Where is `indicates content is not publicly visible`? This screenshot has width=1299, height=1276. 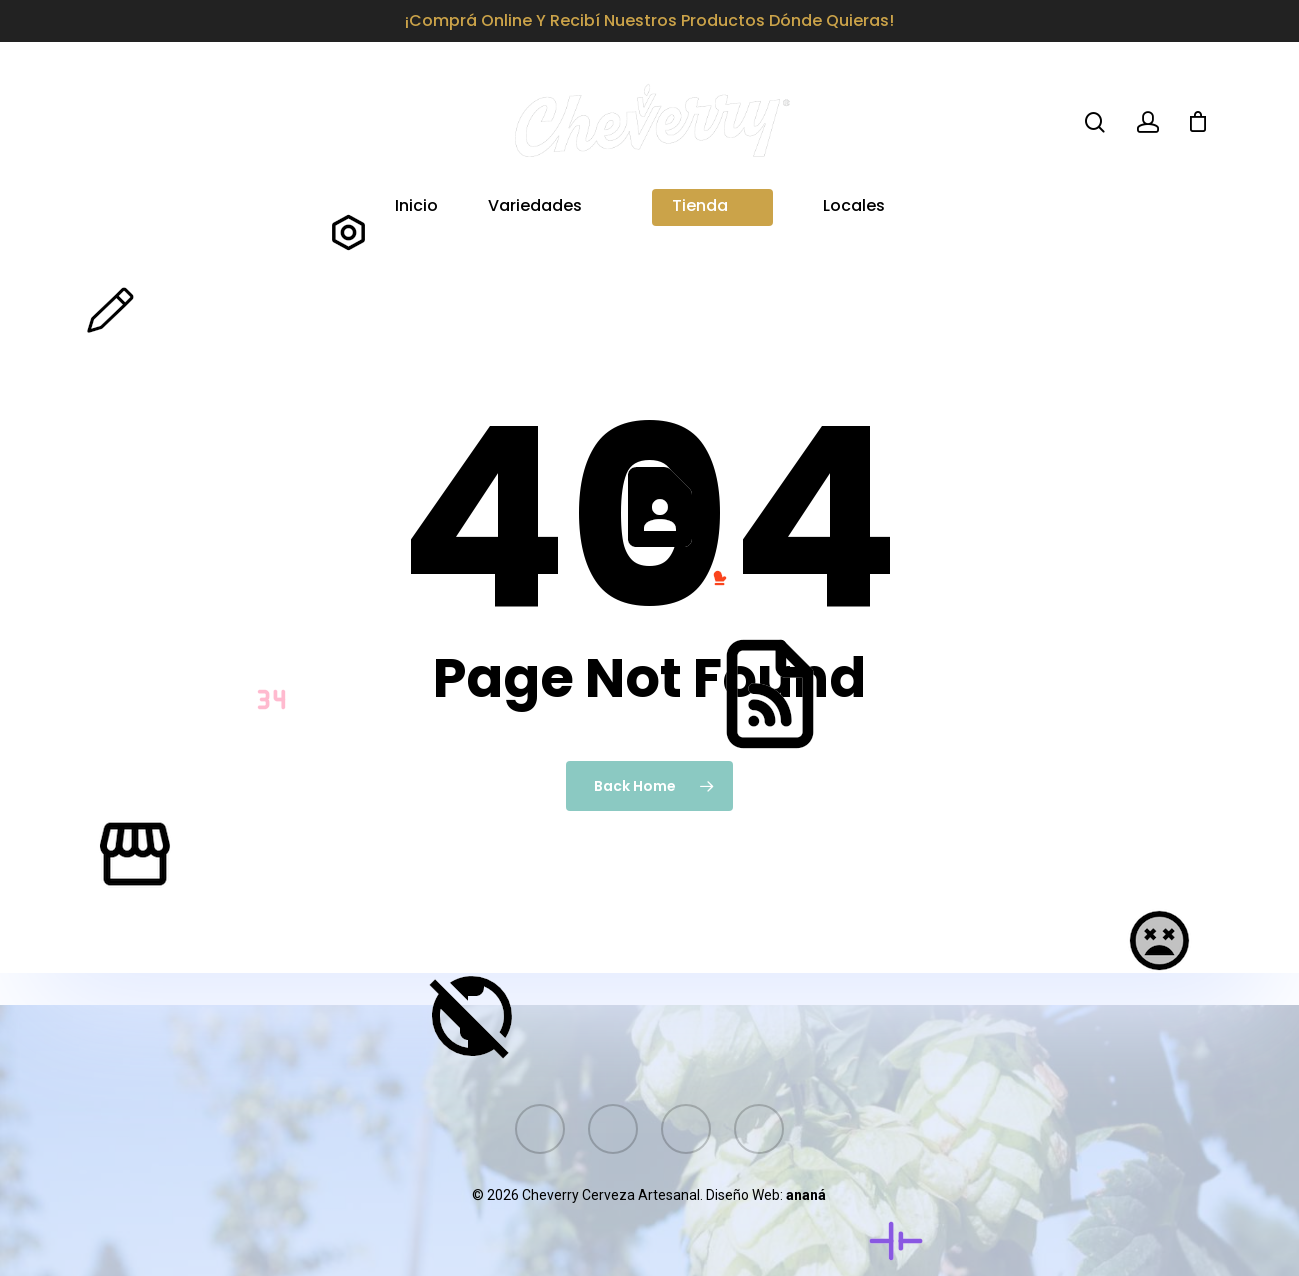 indicates content is not publicly visible is located at coordinates (472, 1016).